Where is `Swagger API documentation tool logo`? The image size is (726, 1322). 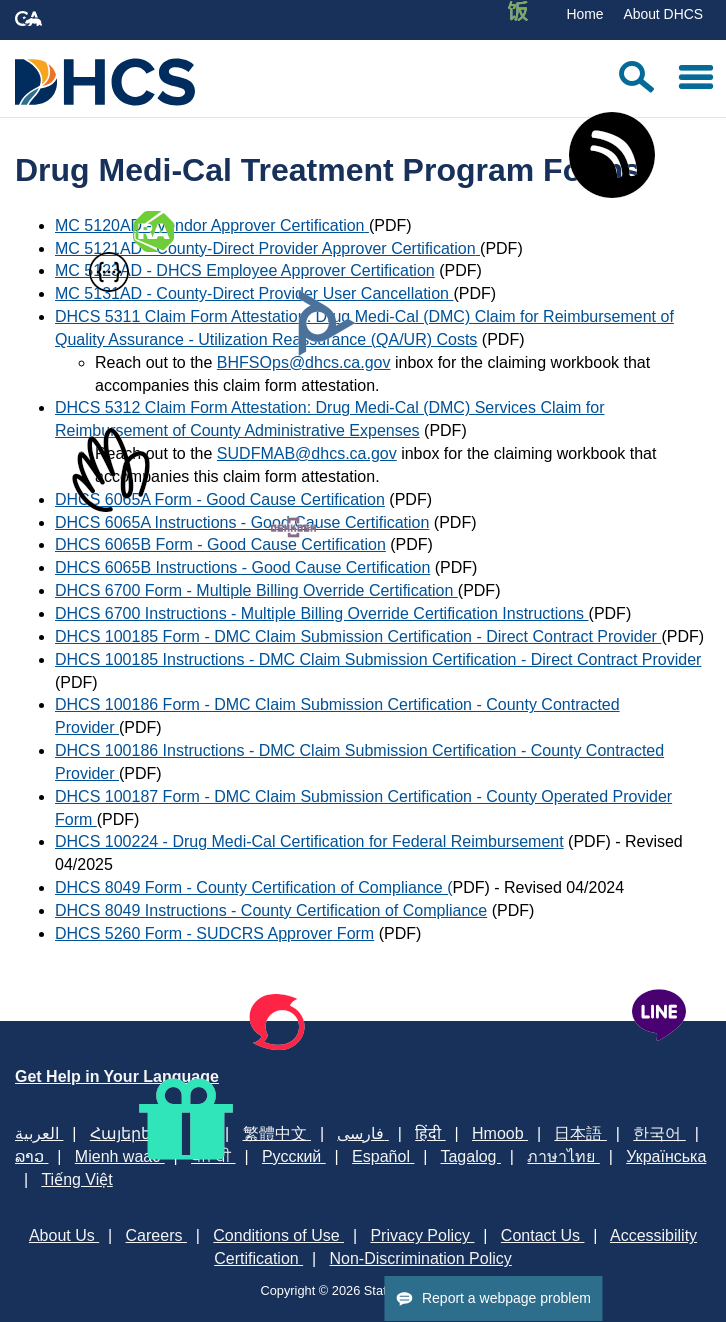 Swagger API documentation tool logo is located at coordinates (109, 272).